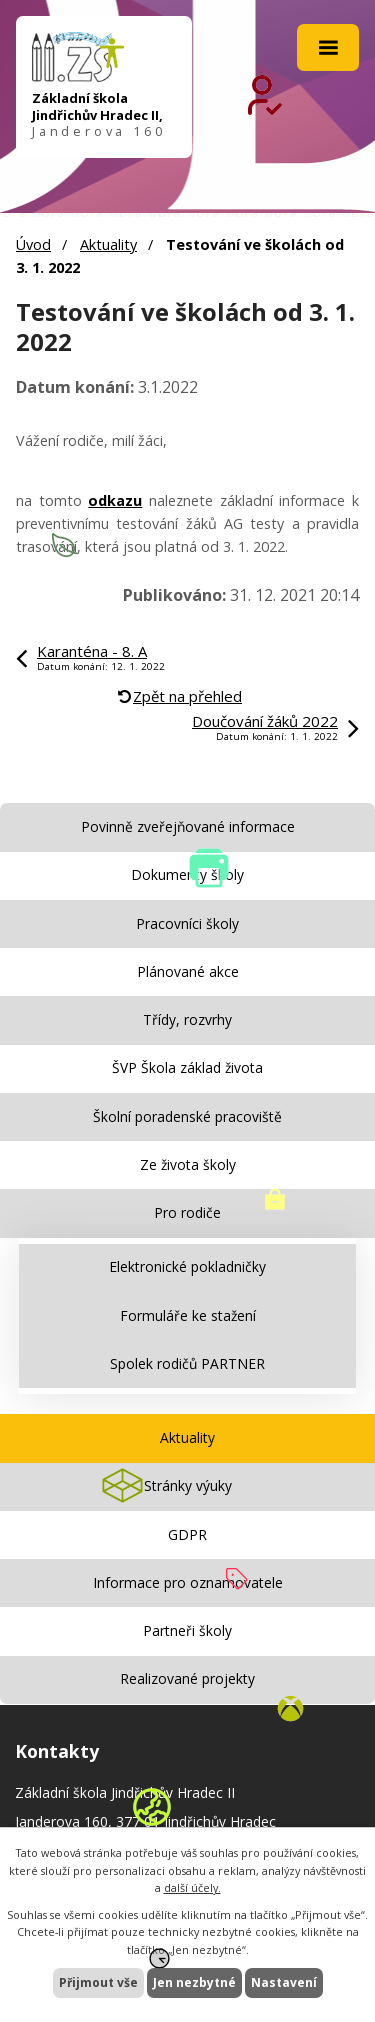 This screenshot has width=375, height=2022. I want to click on access accessibility settings, so click(112, 53).